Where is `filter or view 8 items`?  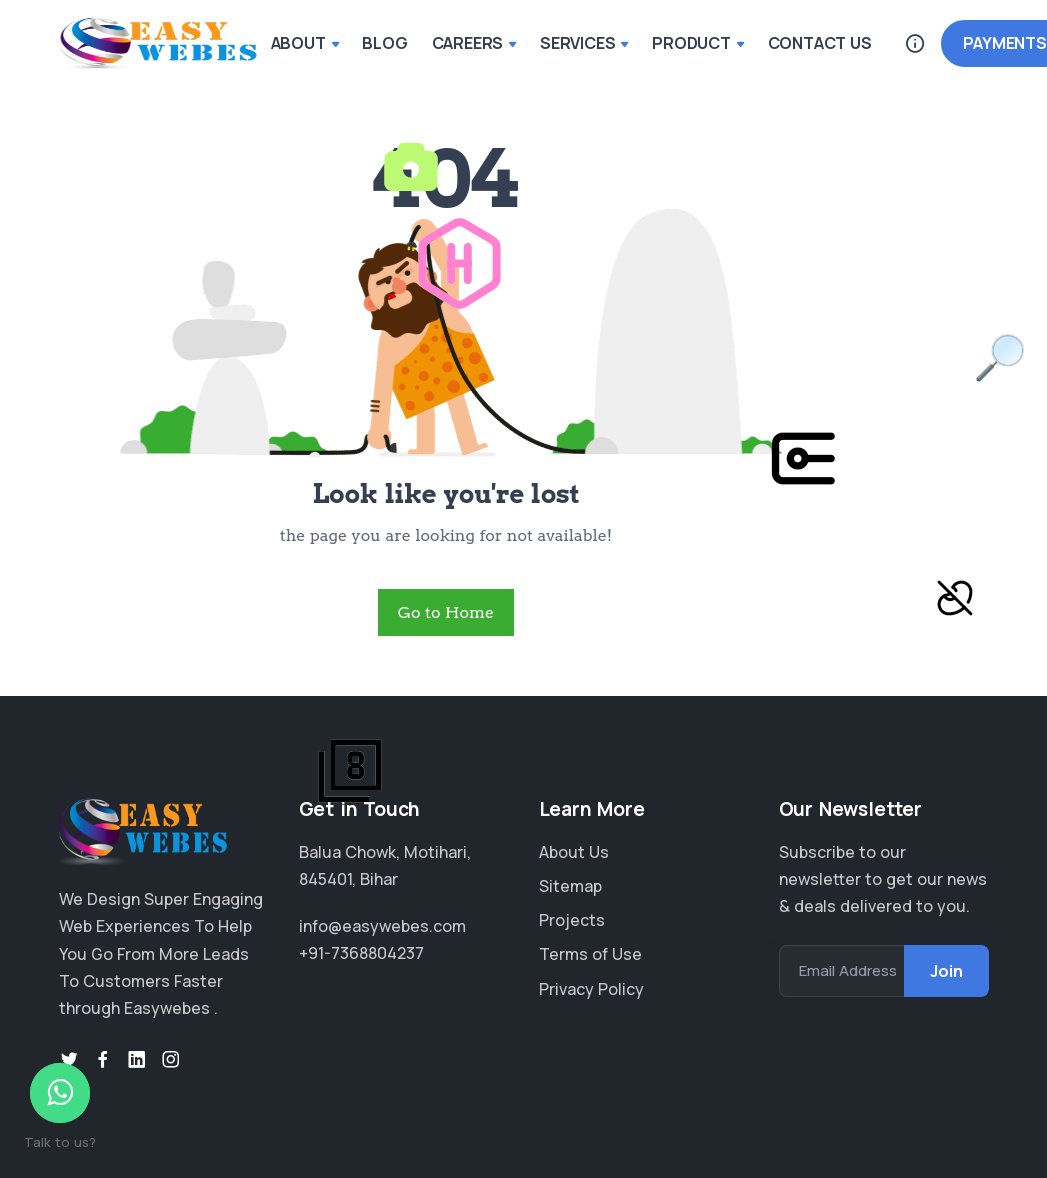
filter or view 8 items is located at coordinates (350, 771).